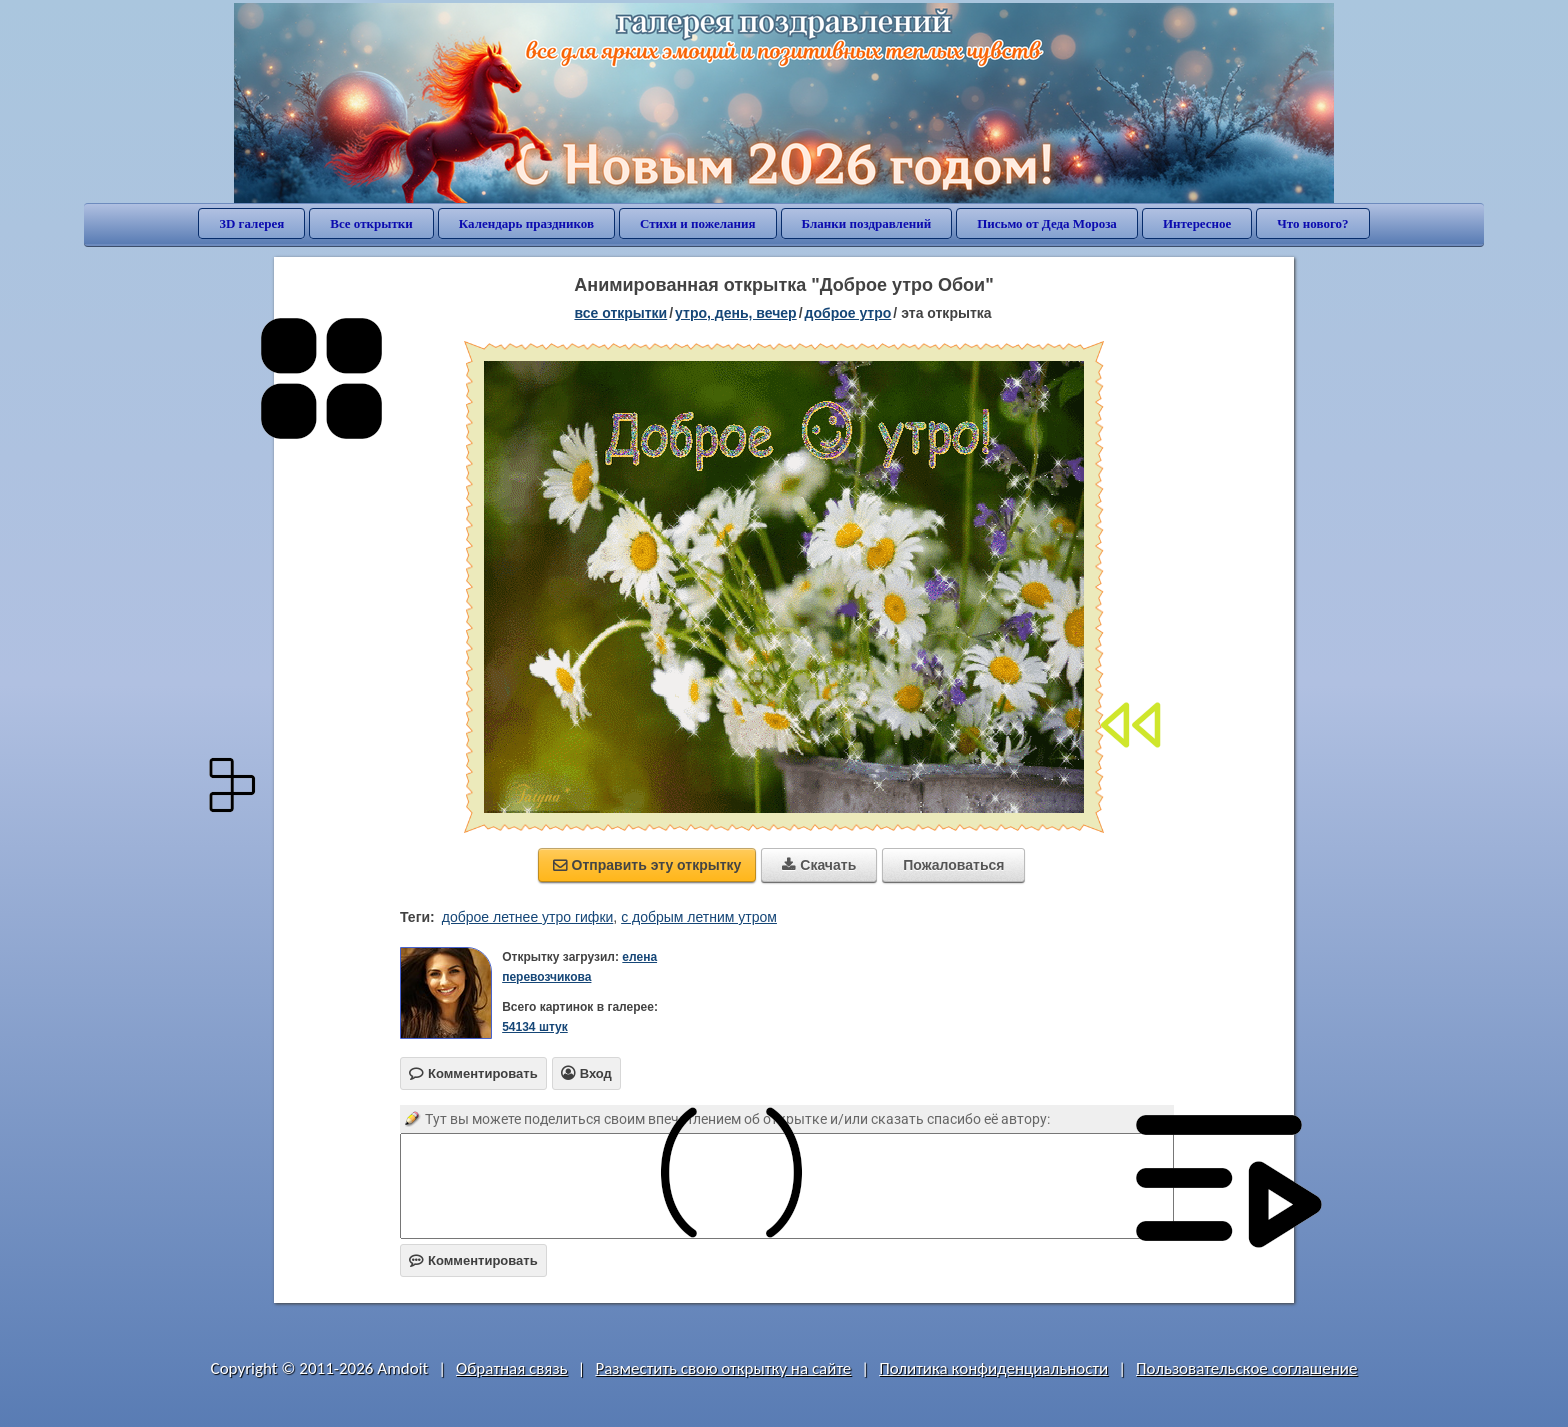  I want to click on view items in grid layout, so click(321, 378).